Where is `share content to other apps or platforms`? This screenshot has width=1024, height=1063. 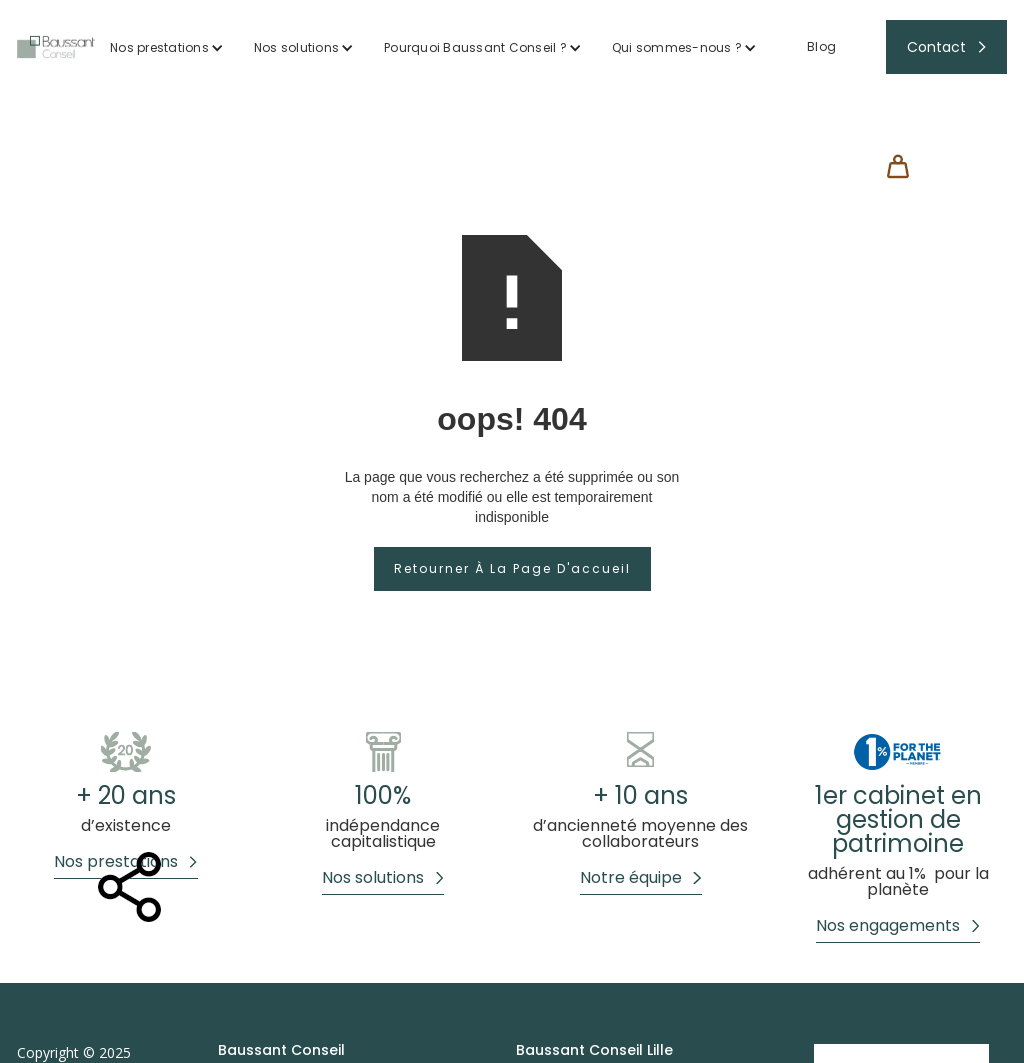
share content to other apps or platforms is located at coordinates (133, 887).